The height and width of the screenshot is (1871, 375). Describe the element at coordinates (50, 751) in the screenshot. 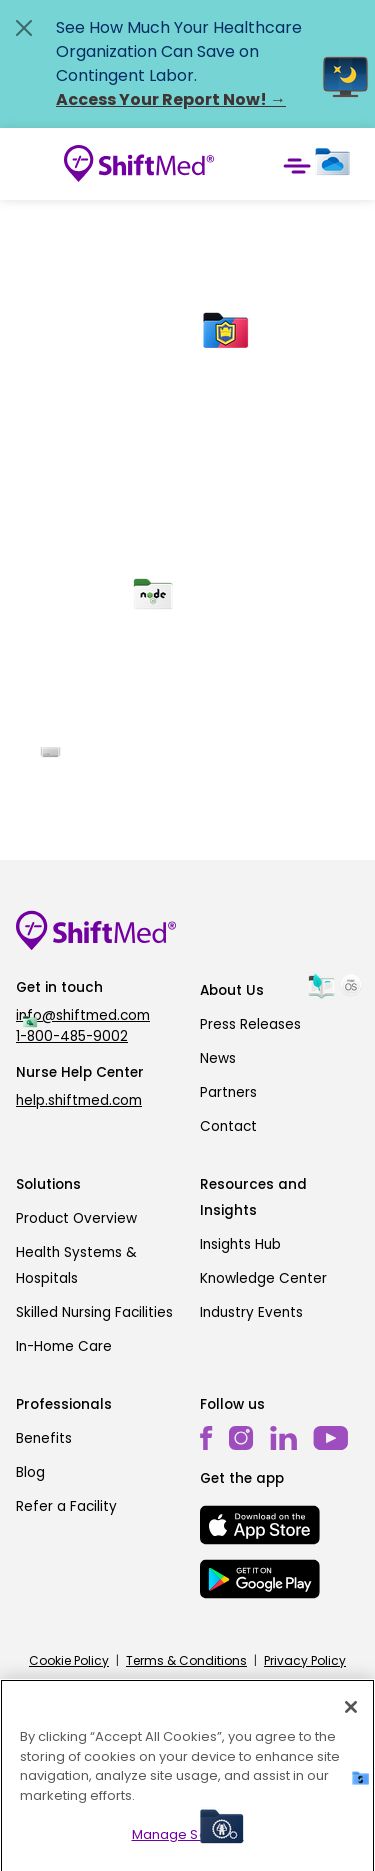

I see `mac studio desktop computer` at that location.